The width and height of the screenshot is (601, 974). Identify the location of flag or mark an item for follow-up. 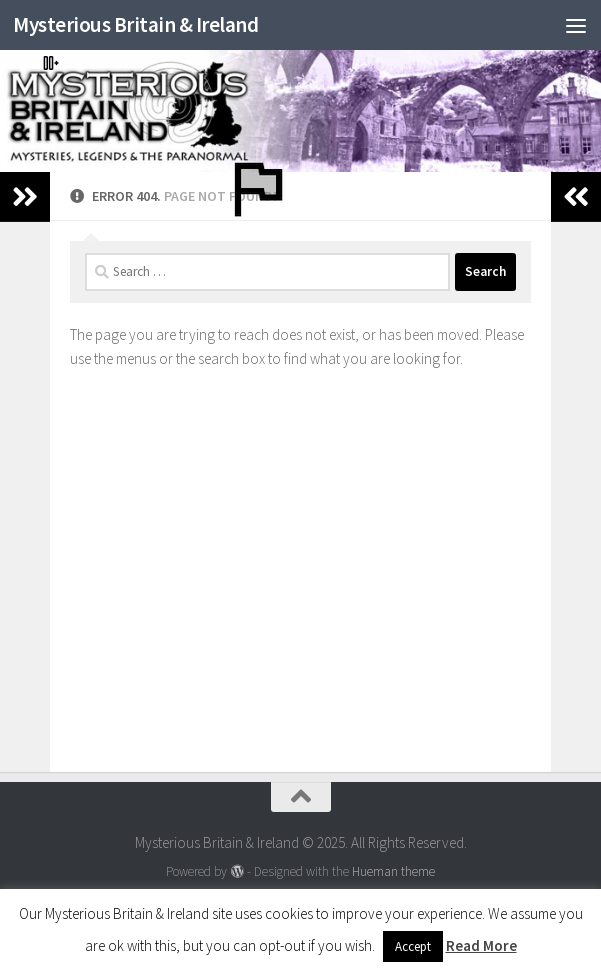
(257, 188).